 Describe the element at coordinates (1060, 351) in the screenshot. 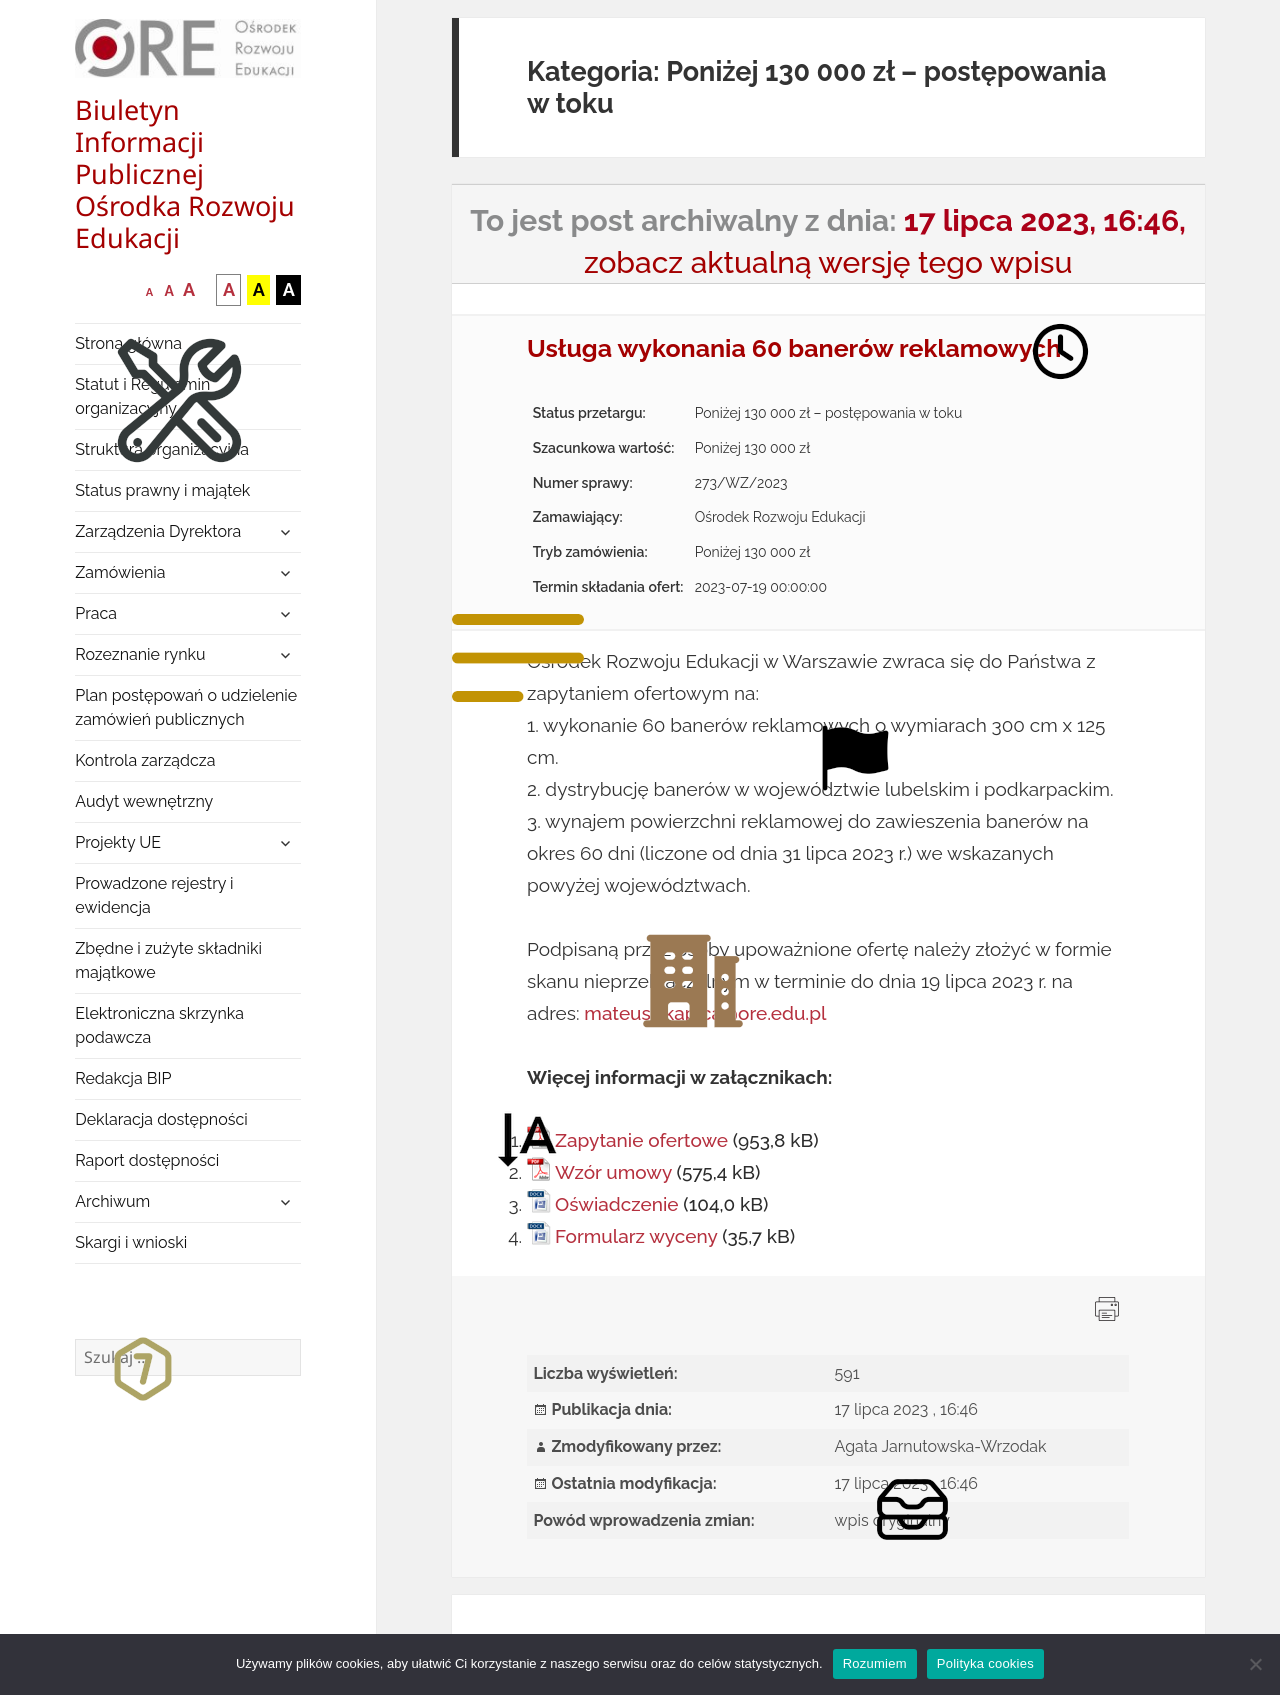

I see `view time or clock settings` at that location.